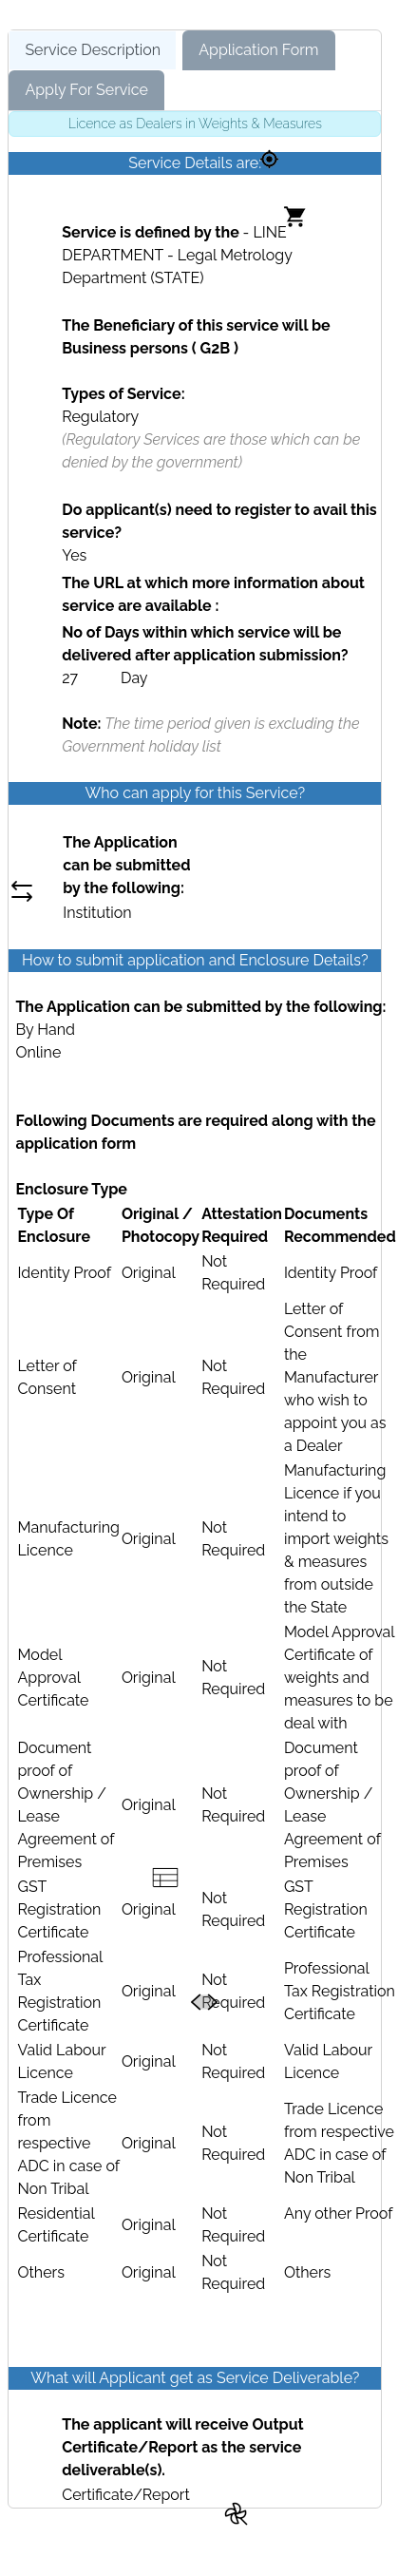 This screenshot has height=2576, width=398. Describe the element at coordinates (269, 159) in the screenshot. I see `center map on current location` at that location.